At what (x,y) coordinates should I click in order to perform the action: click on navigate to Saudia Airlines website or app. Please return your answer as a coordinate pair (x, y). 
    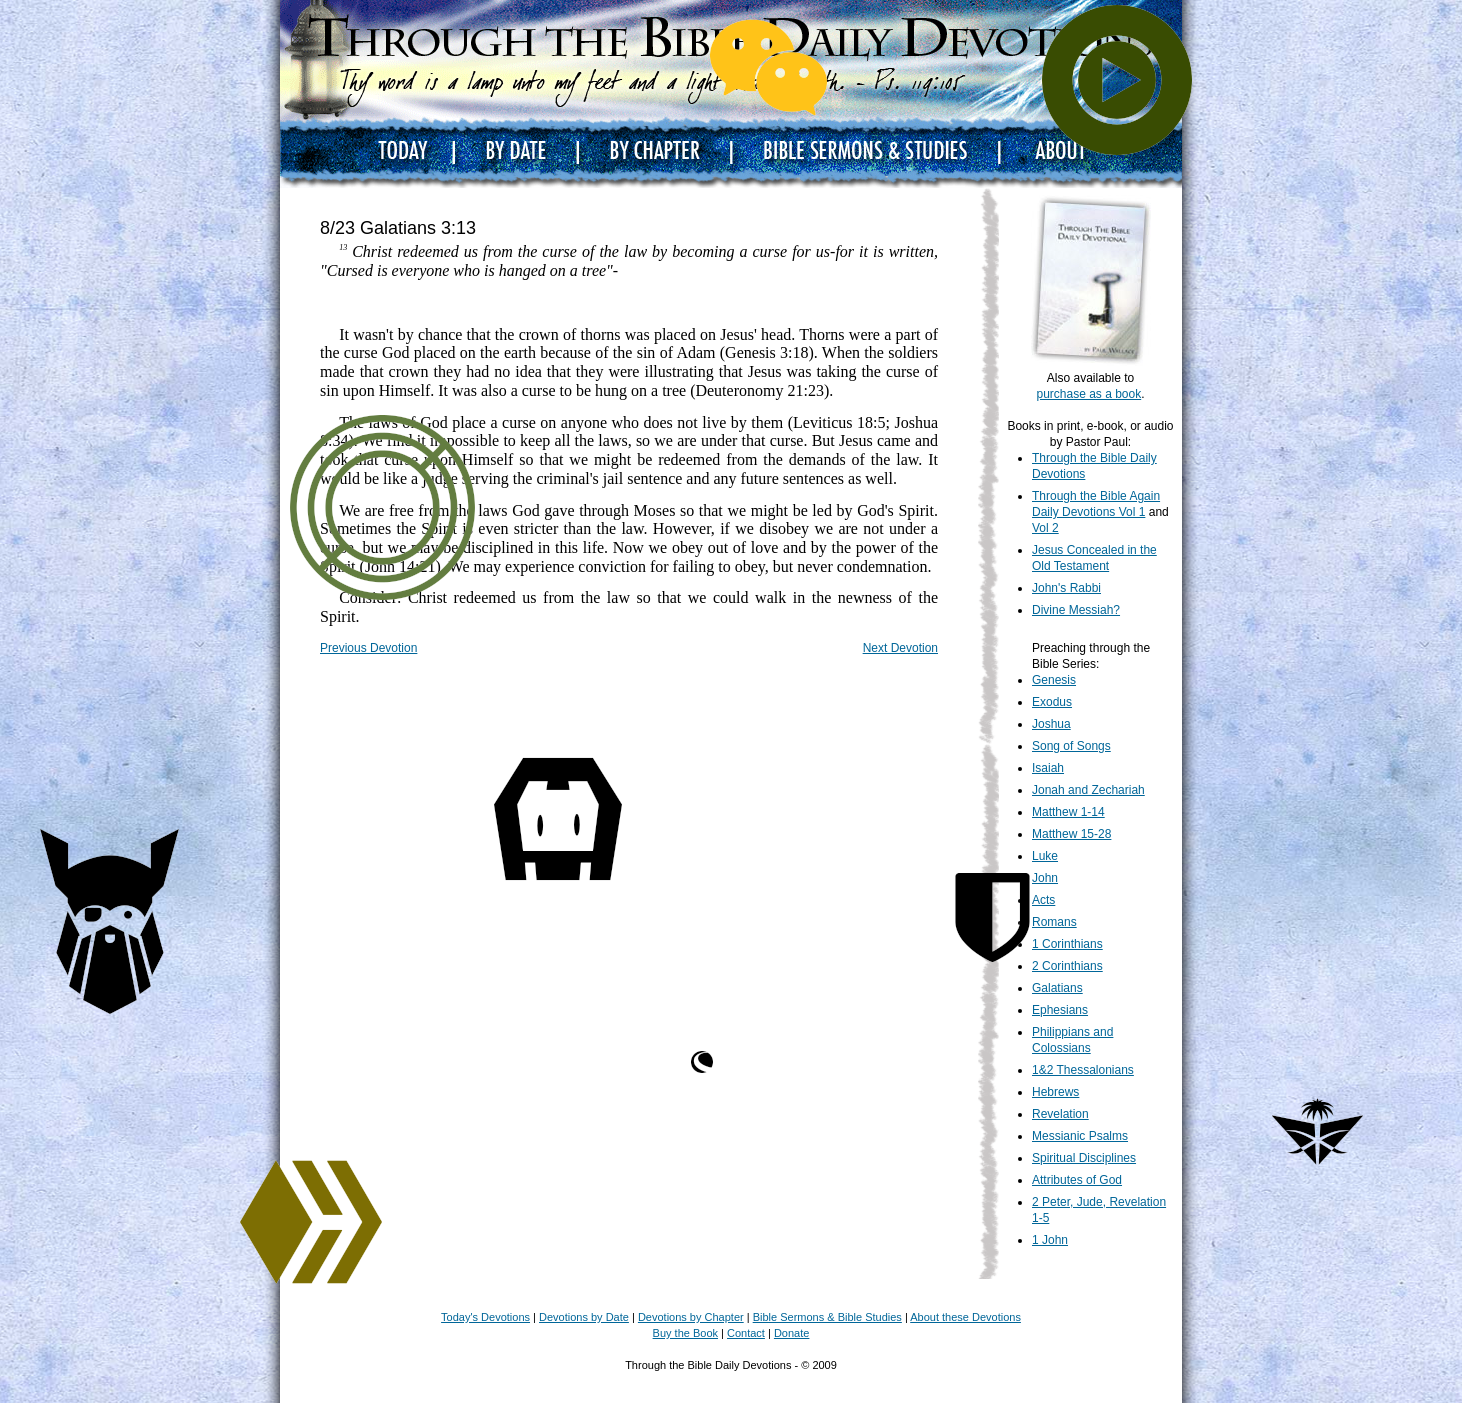
    Looking at the image, I should click on (1317, 1131).